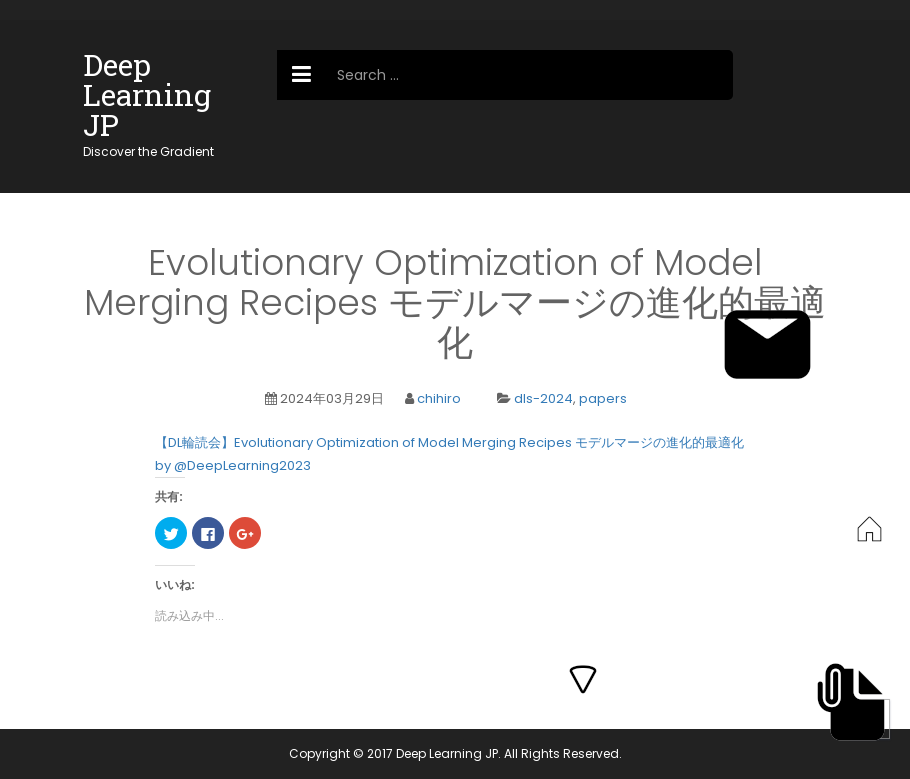 This screenshot has width=910, height=779. Describe the element at coordinates (869, 529) in the screenshot. I see `navigate to home screen` at that location.